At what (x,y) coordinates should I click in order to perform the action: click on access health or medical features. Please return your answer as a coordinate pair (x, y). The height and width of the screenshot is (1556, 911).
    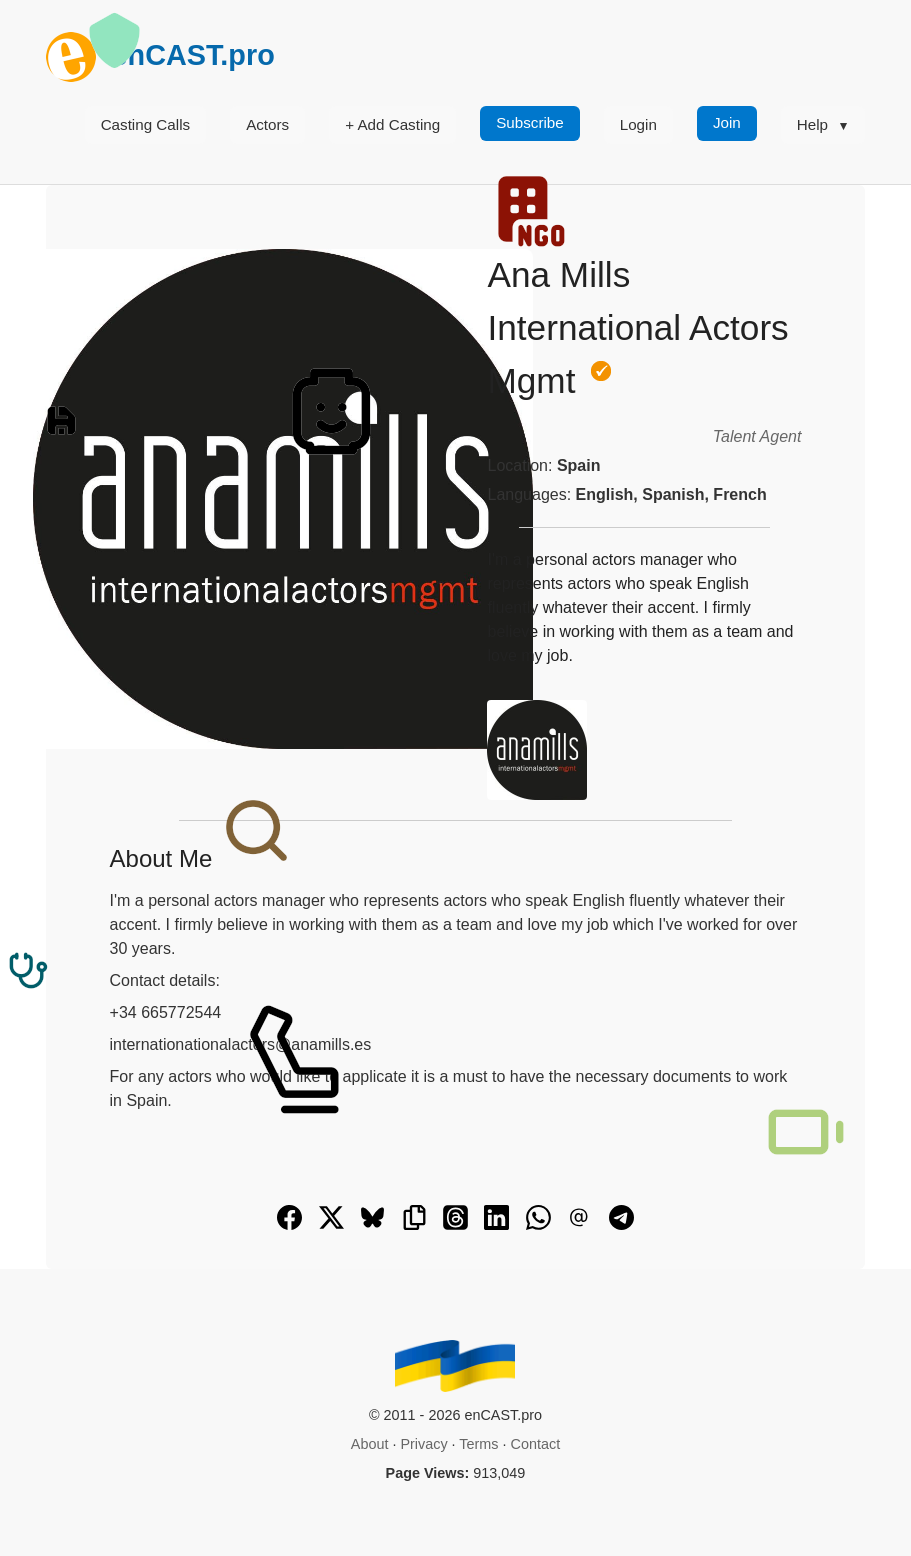
    Looking at the image, I should click on (27, 970).